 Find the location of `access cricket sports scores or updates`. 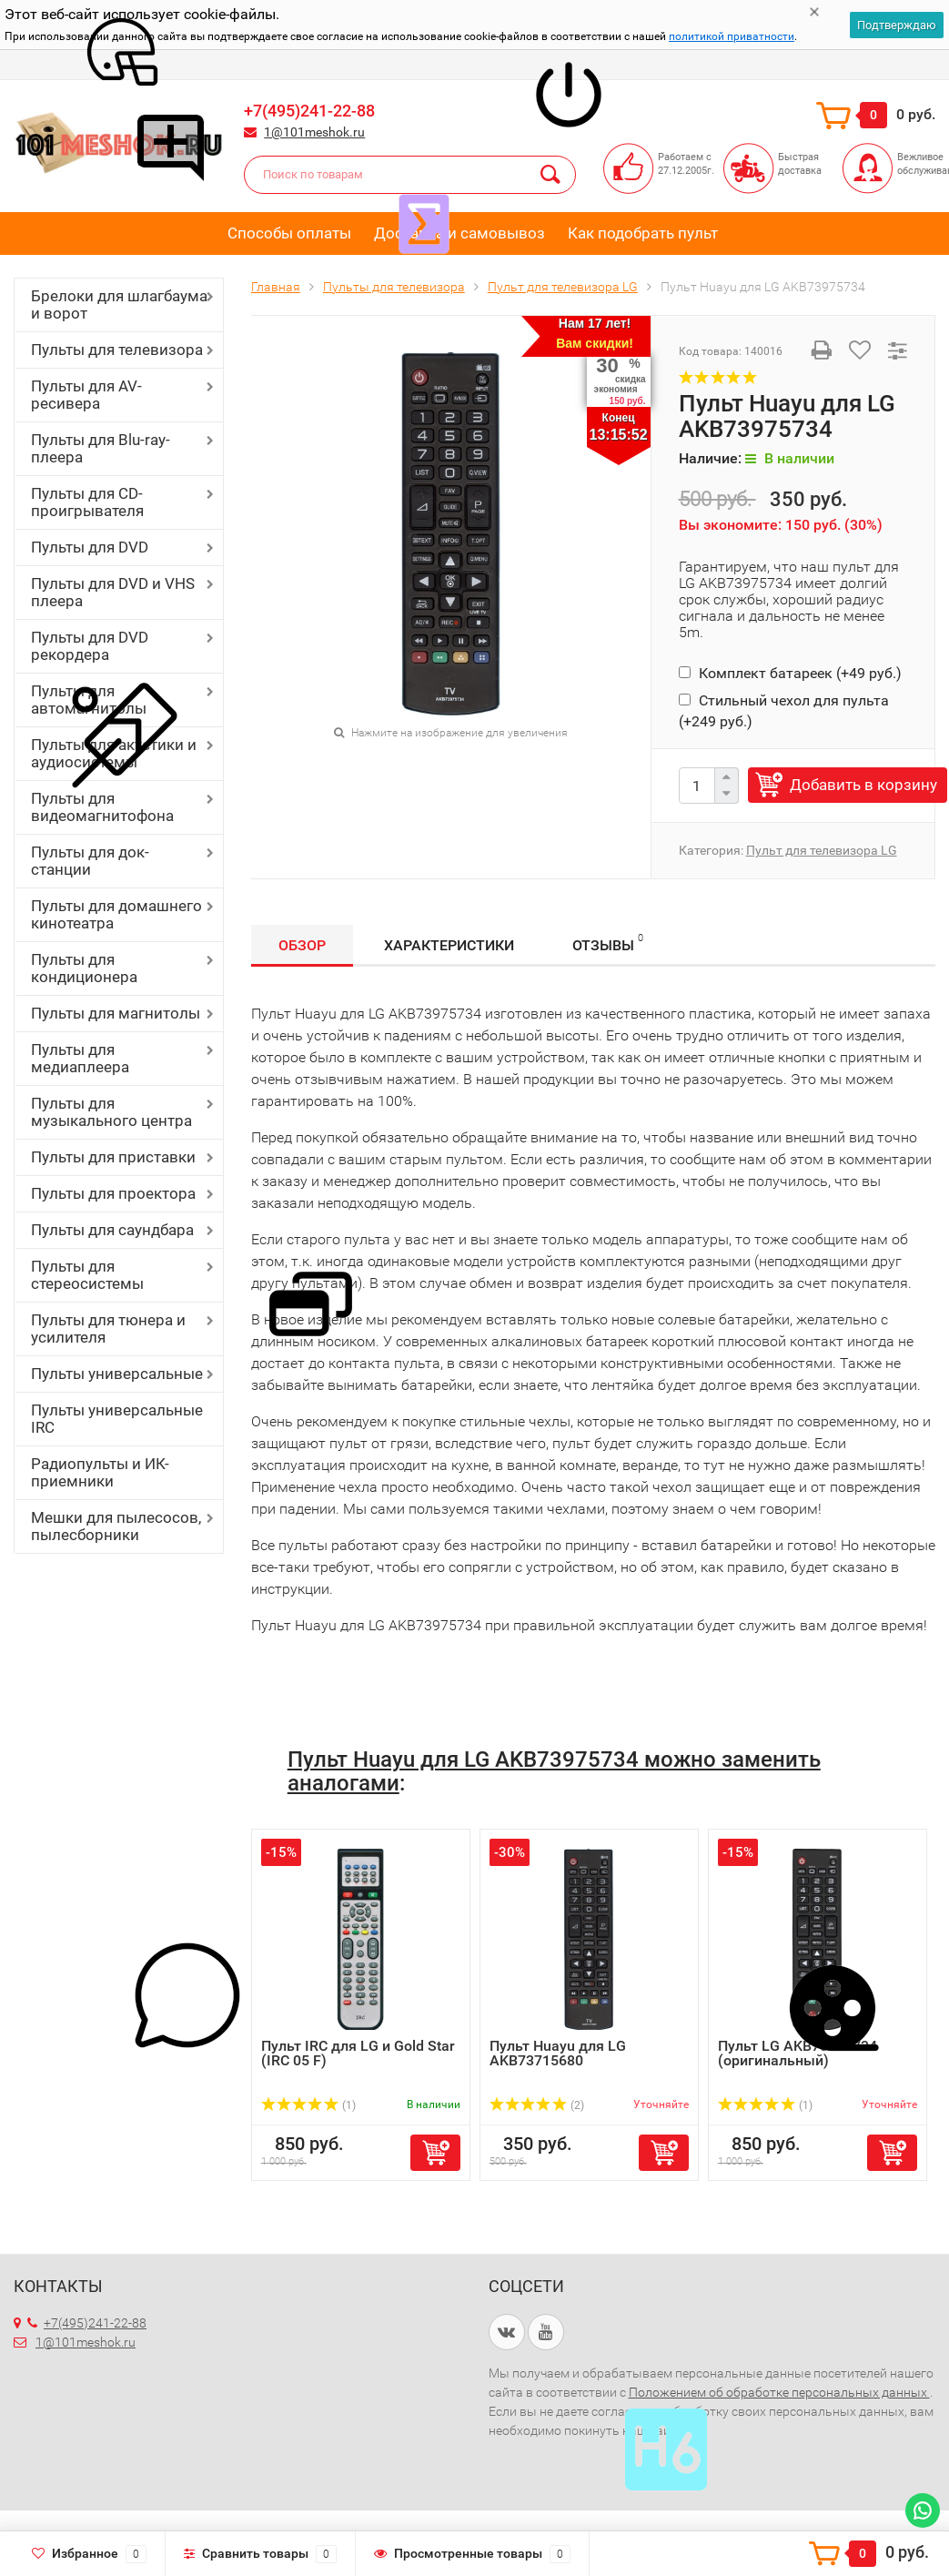

access cricket sports scores or updates is located at coordinates (118, 733).